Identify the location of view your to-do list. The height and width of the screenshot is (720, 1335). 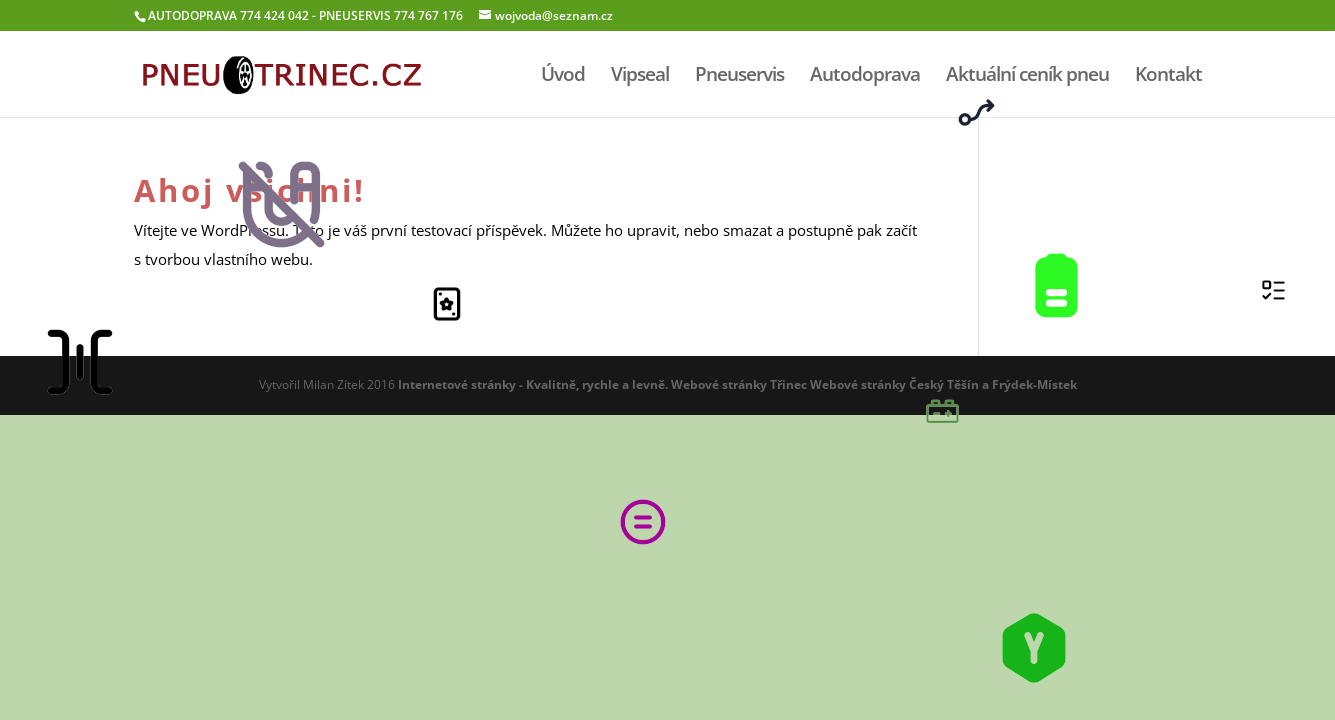
(1273, 290).